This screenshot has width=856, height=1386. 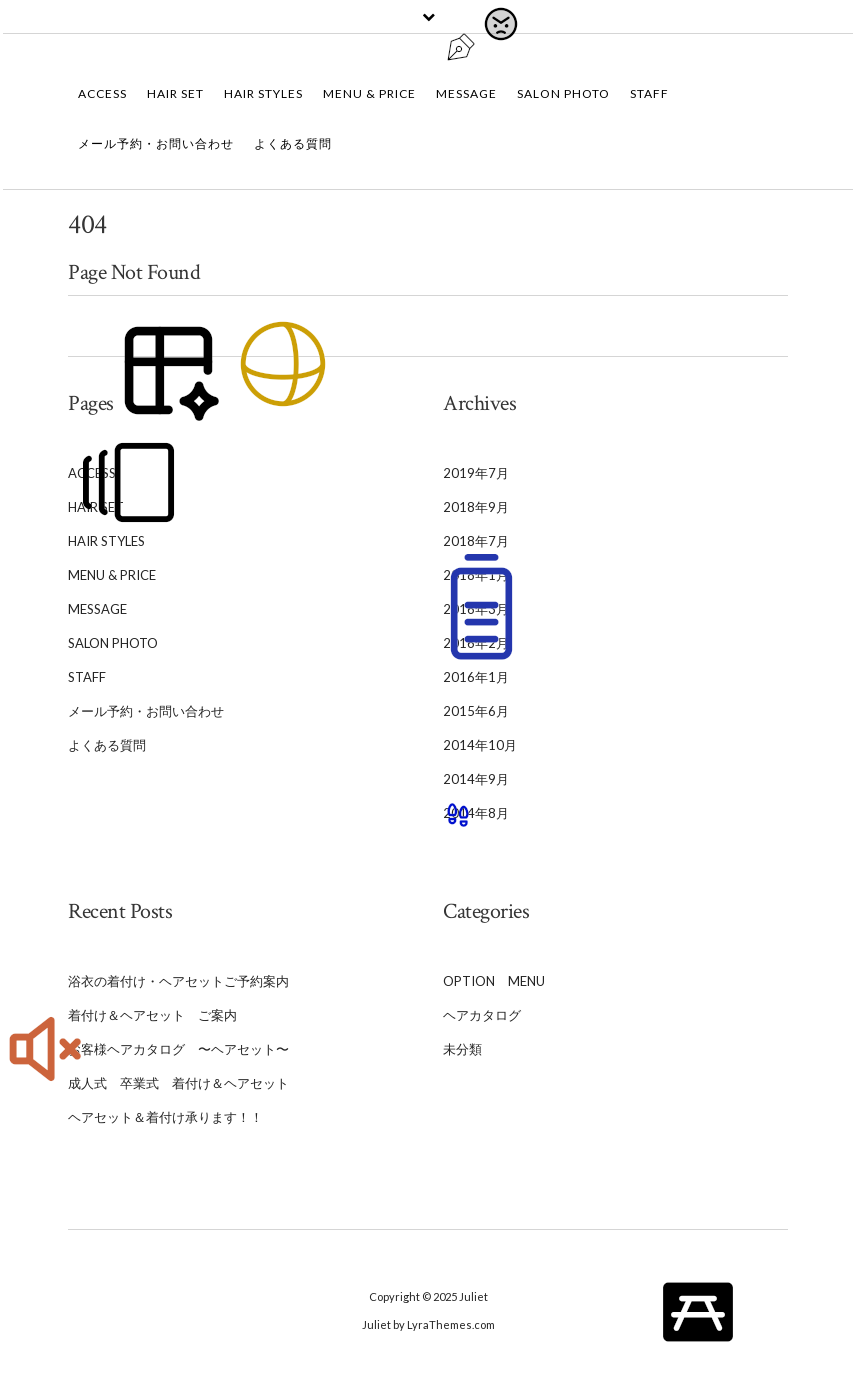 I want to click on track your steps or walking activity, so click(x=458, y=815).